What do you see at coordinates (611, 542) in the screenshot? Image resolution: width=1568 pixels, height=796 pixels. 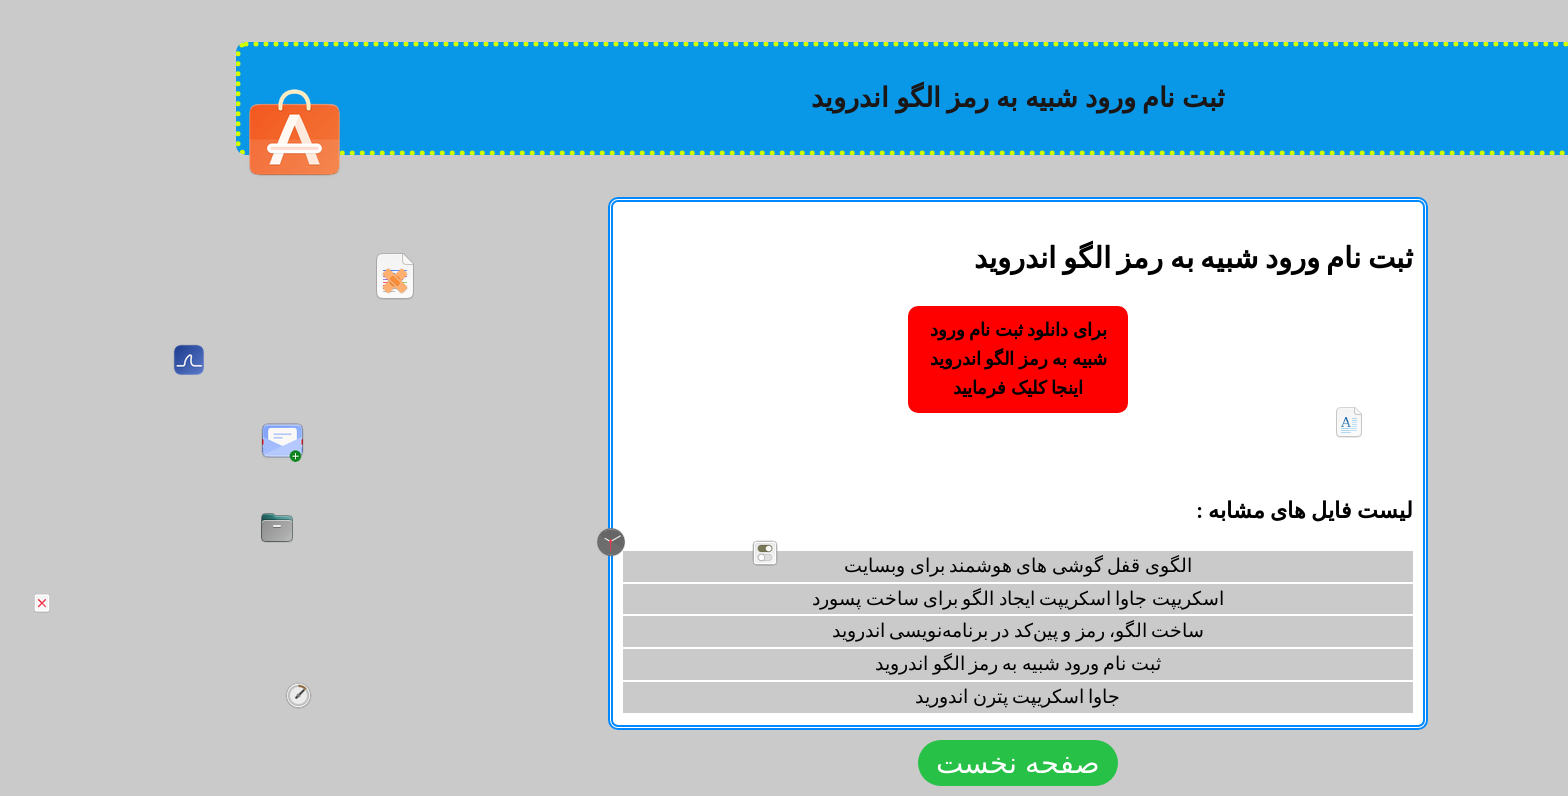 I see `open the clocks app` at bounding box center [611, 542].